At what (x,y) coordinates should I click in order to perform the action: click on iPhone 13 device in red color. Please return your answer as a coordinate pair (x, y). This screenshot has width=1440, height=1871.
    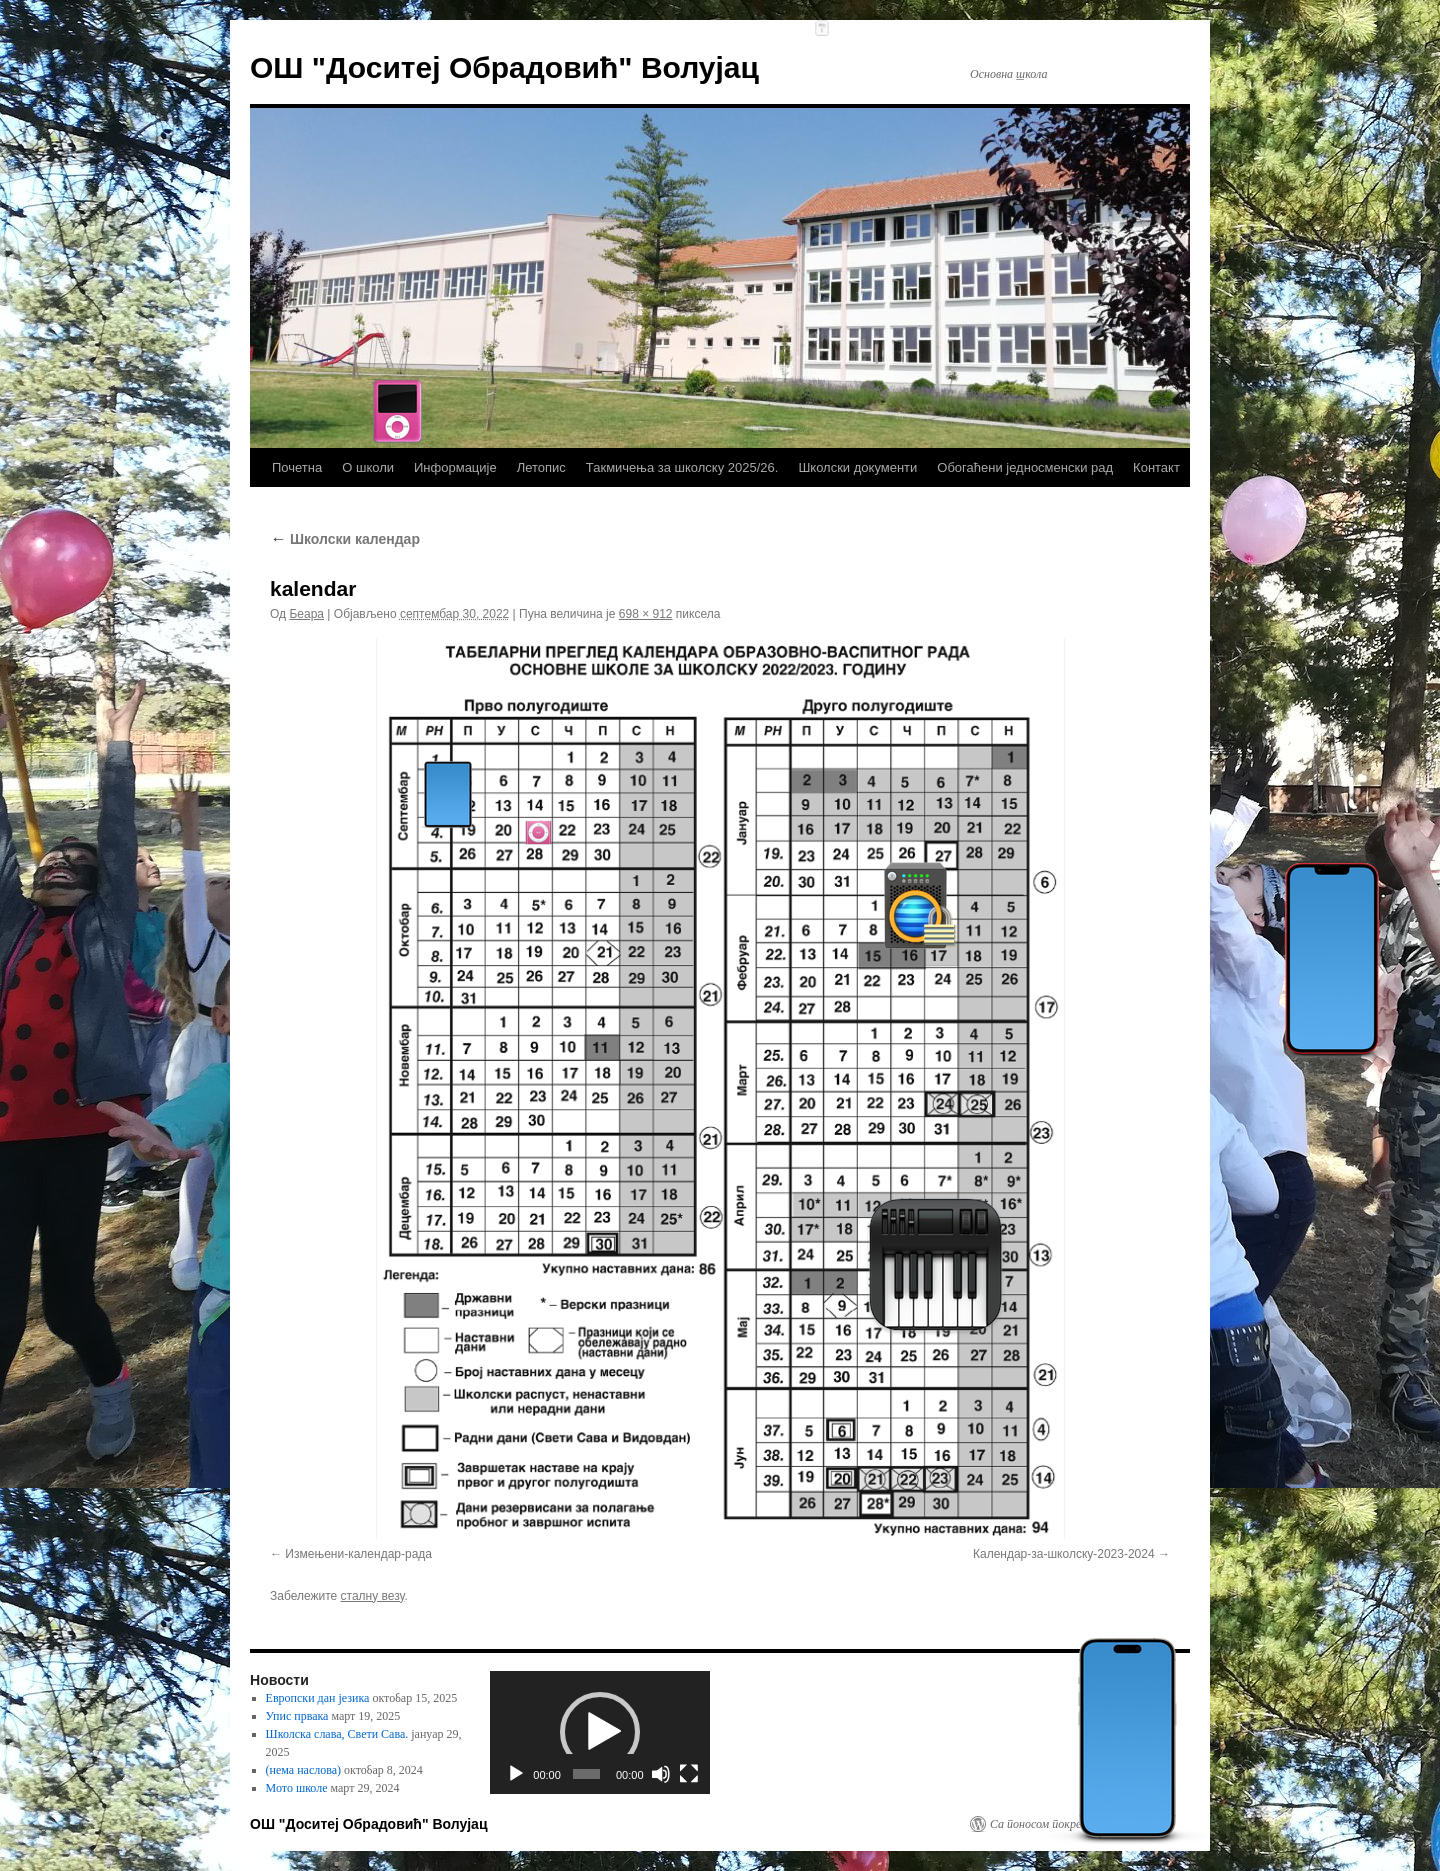
    Looking at the image, I should click on (1332, 962).